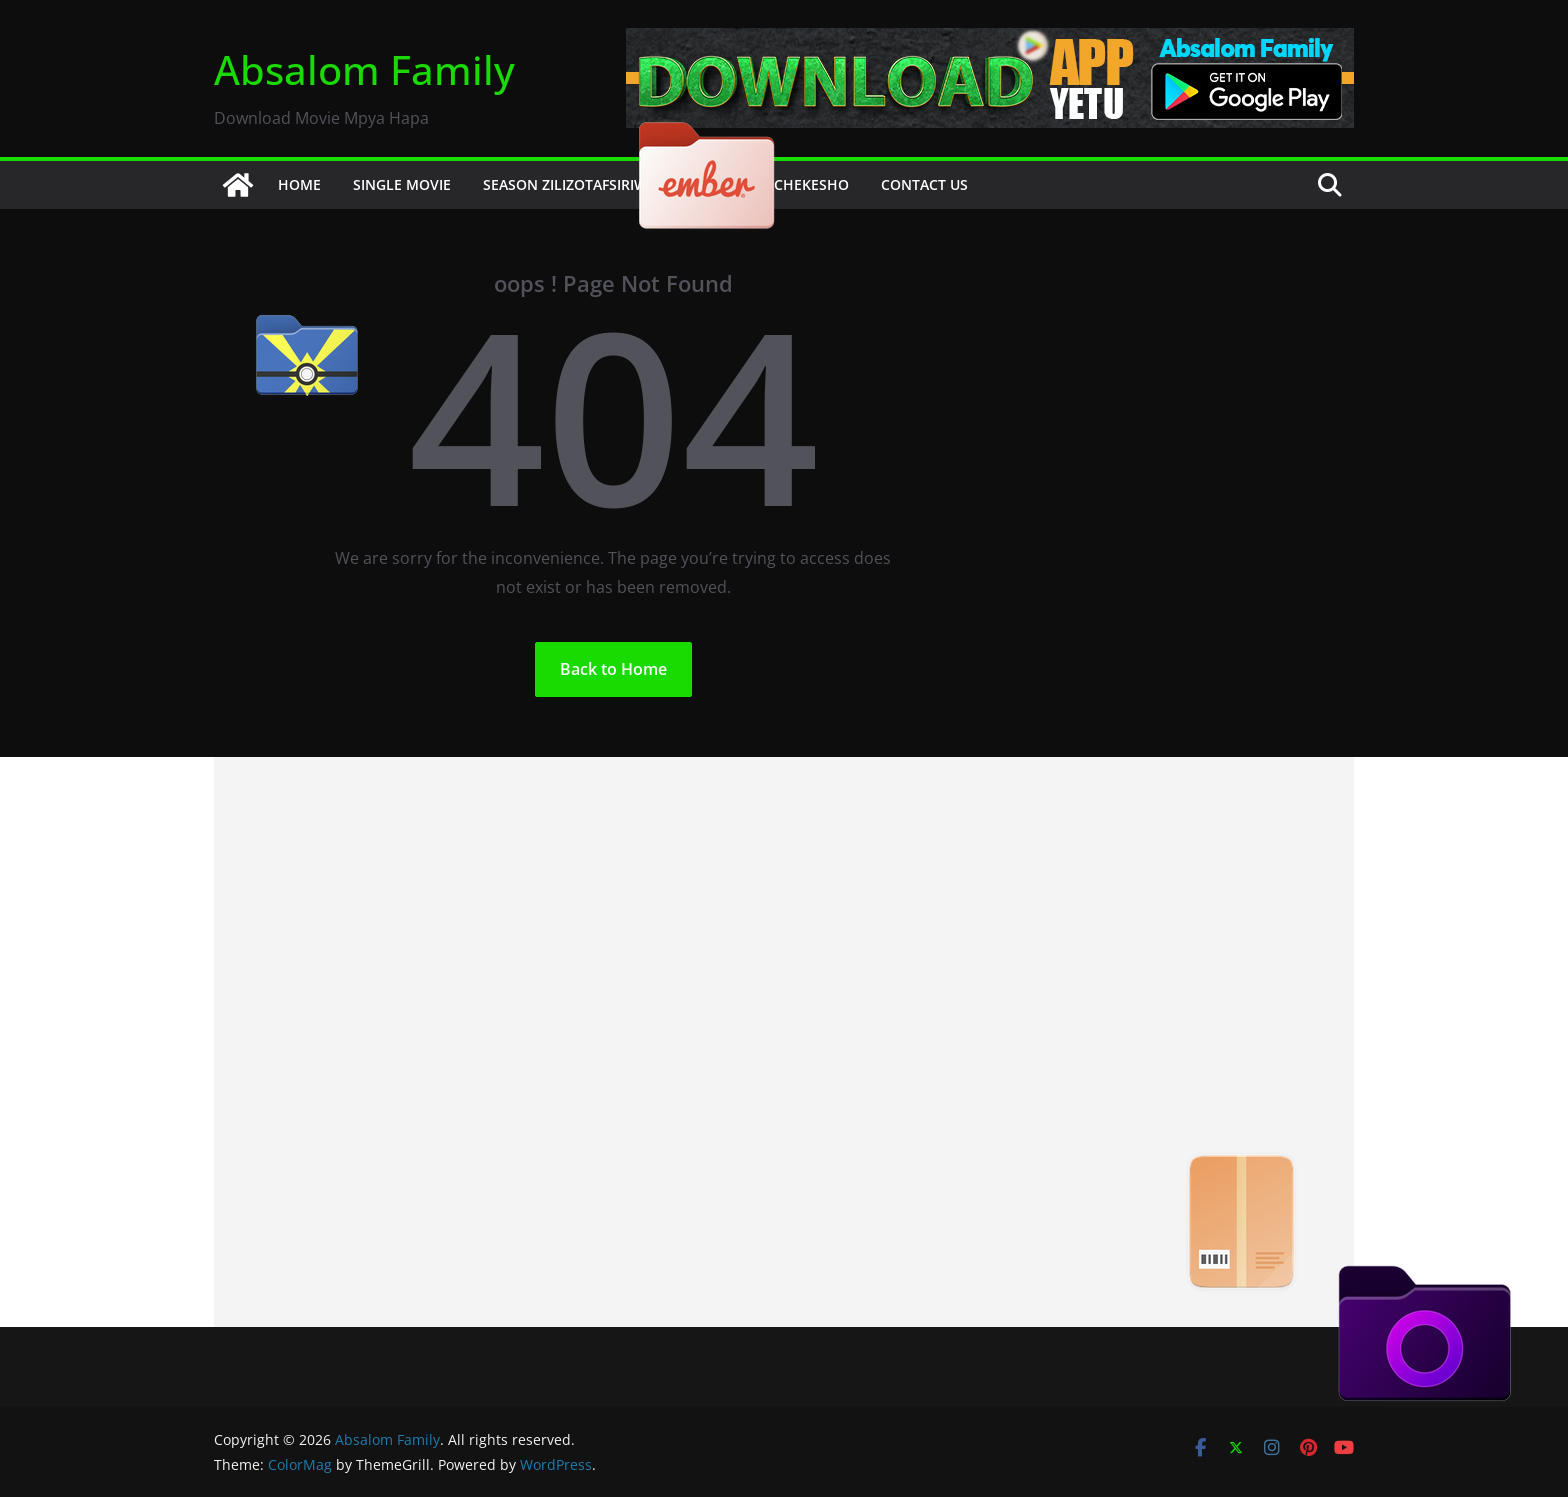 This screenshot has height=1497, width=1568. Describe the element at coordinates (706, 179) in the screenshot. I see `open ember.js project folder` at that location.